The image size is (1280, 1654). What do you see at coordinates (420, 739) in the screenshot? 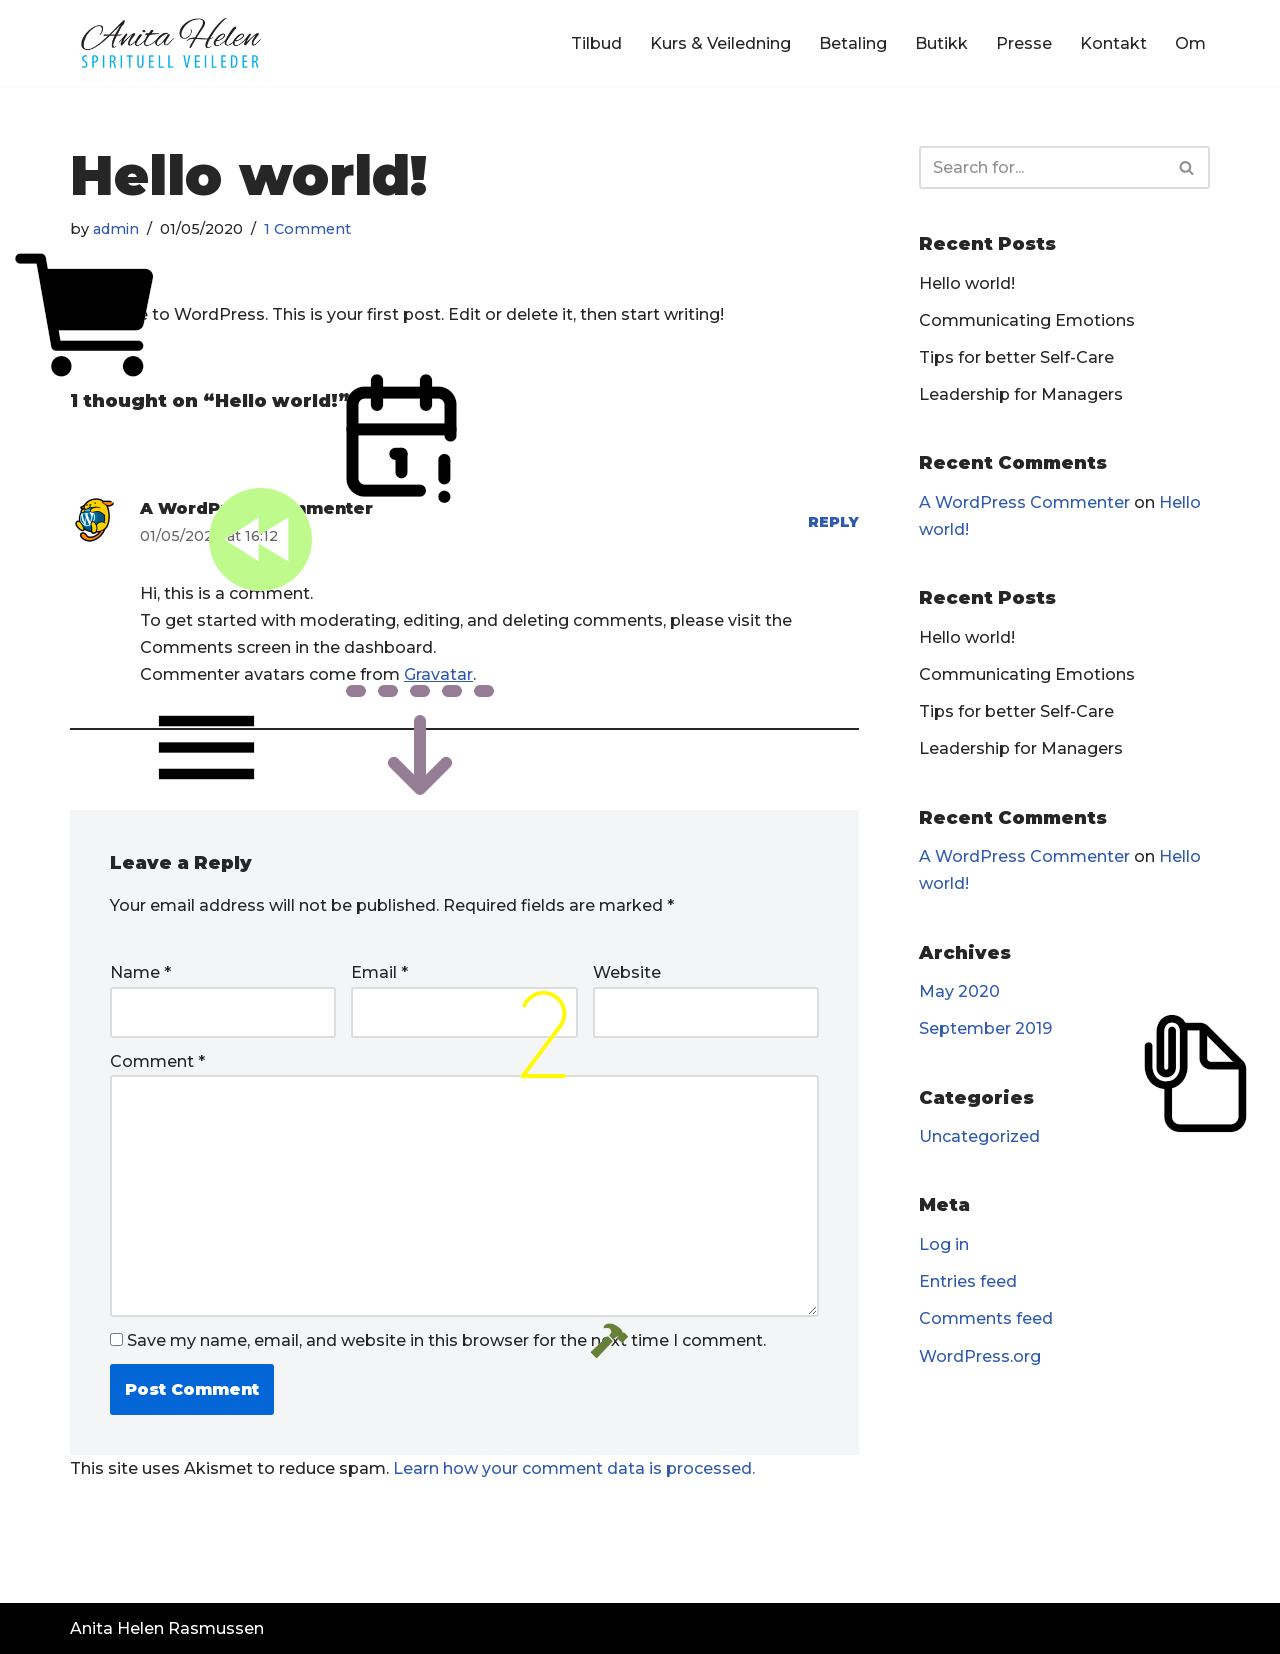
I see `expand collapsed content below` at bounding box center [420, 739].